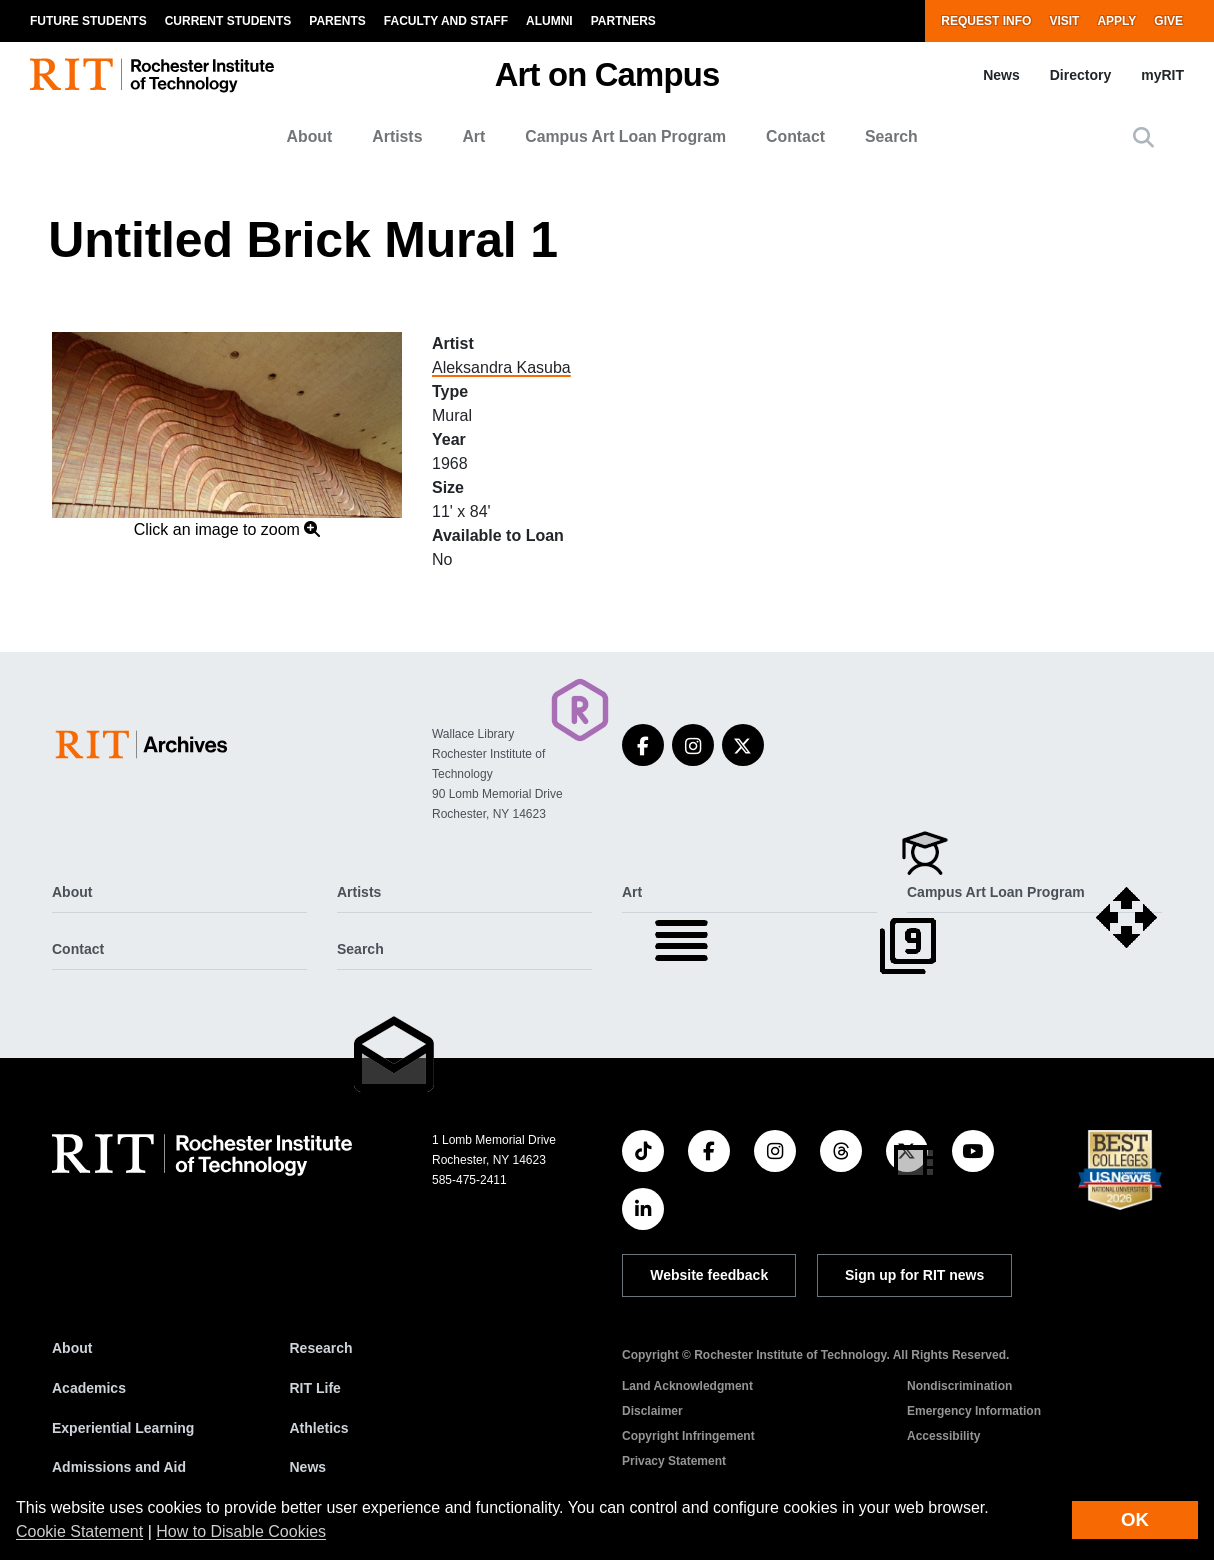  Describe the element at coordinates (580, 710) in the screenshot. I see `indicates a hexagonal badge or label with "R" designation` at that location.